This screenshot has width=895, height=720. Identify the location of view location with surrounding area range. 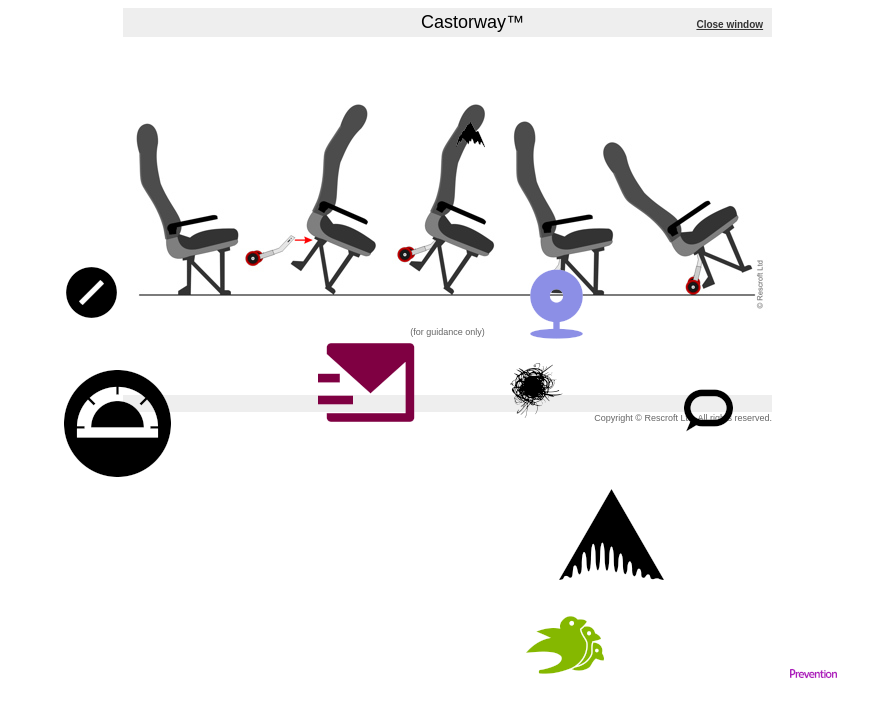
(556, 302).